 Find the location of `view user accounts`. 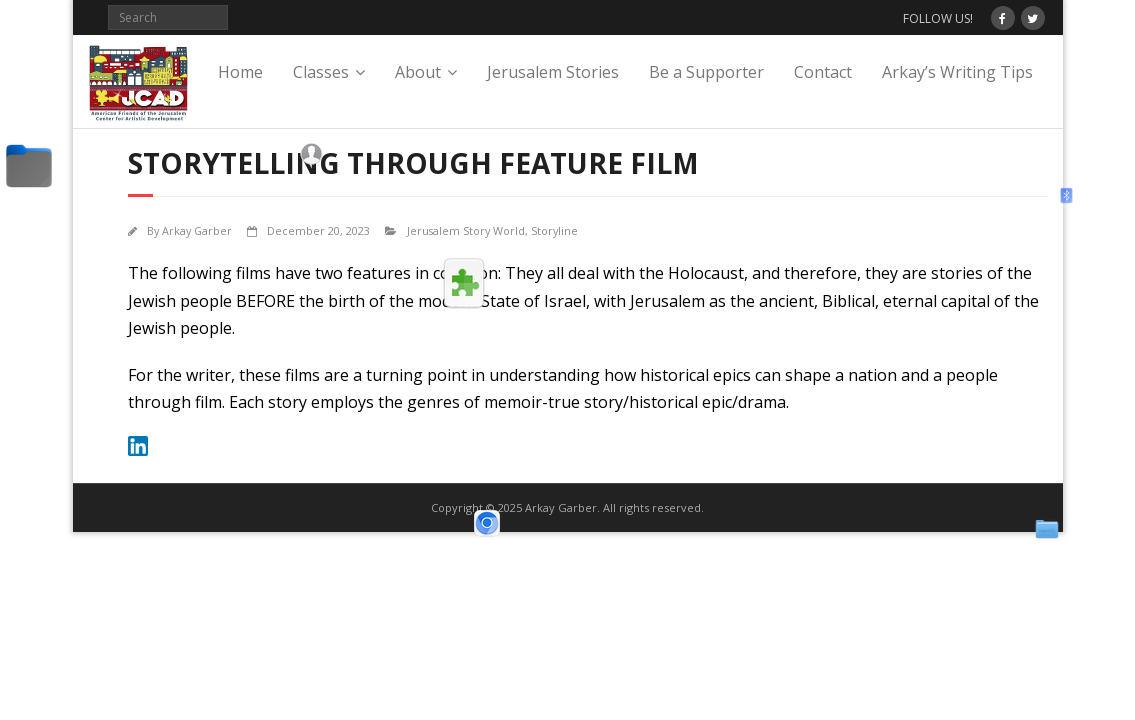

view user accounts is located at coordinates (311, 153).